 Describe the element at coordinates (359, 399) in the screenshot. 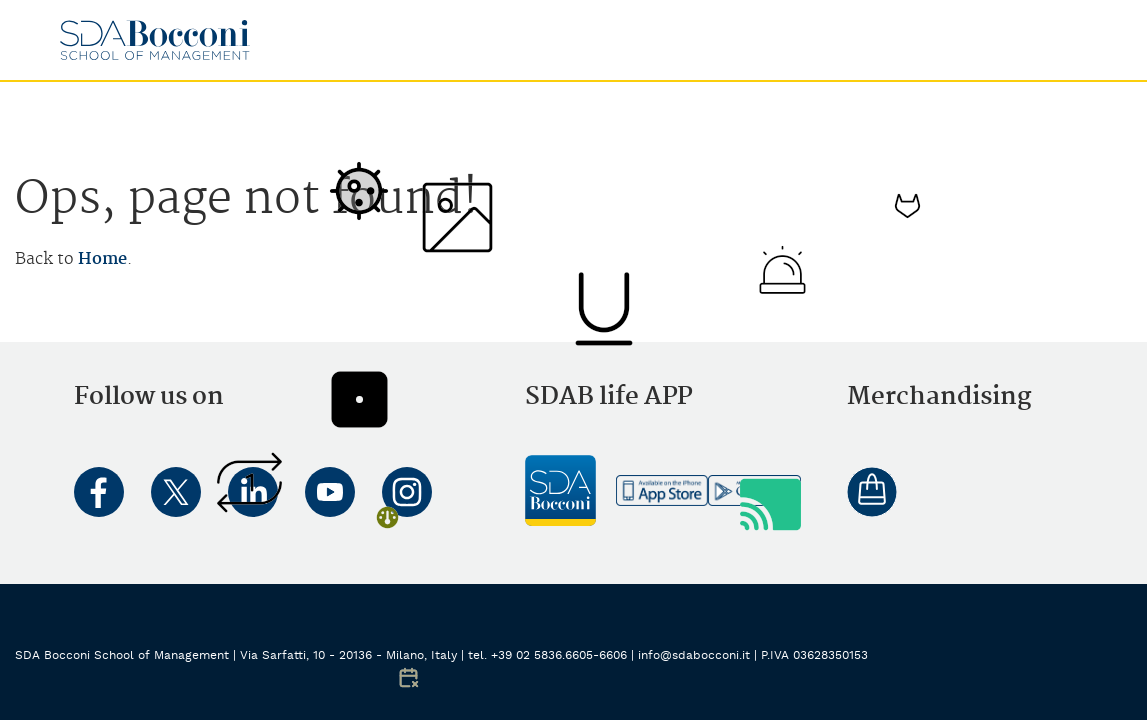

I see `indicates a roll result of one` at that location.